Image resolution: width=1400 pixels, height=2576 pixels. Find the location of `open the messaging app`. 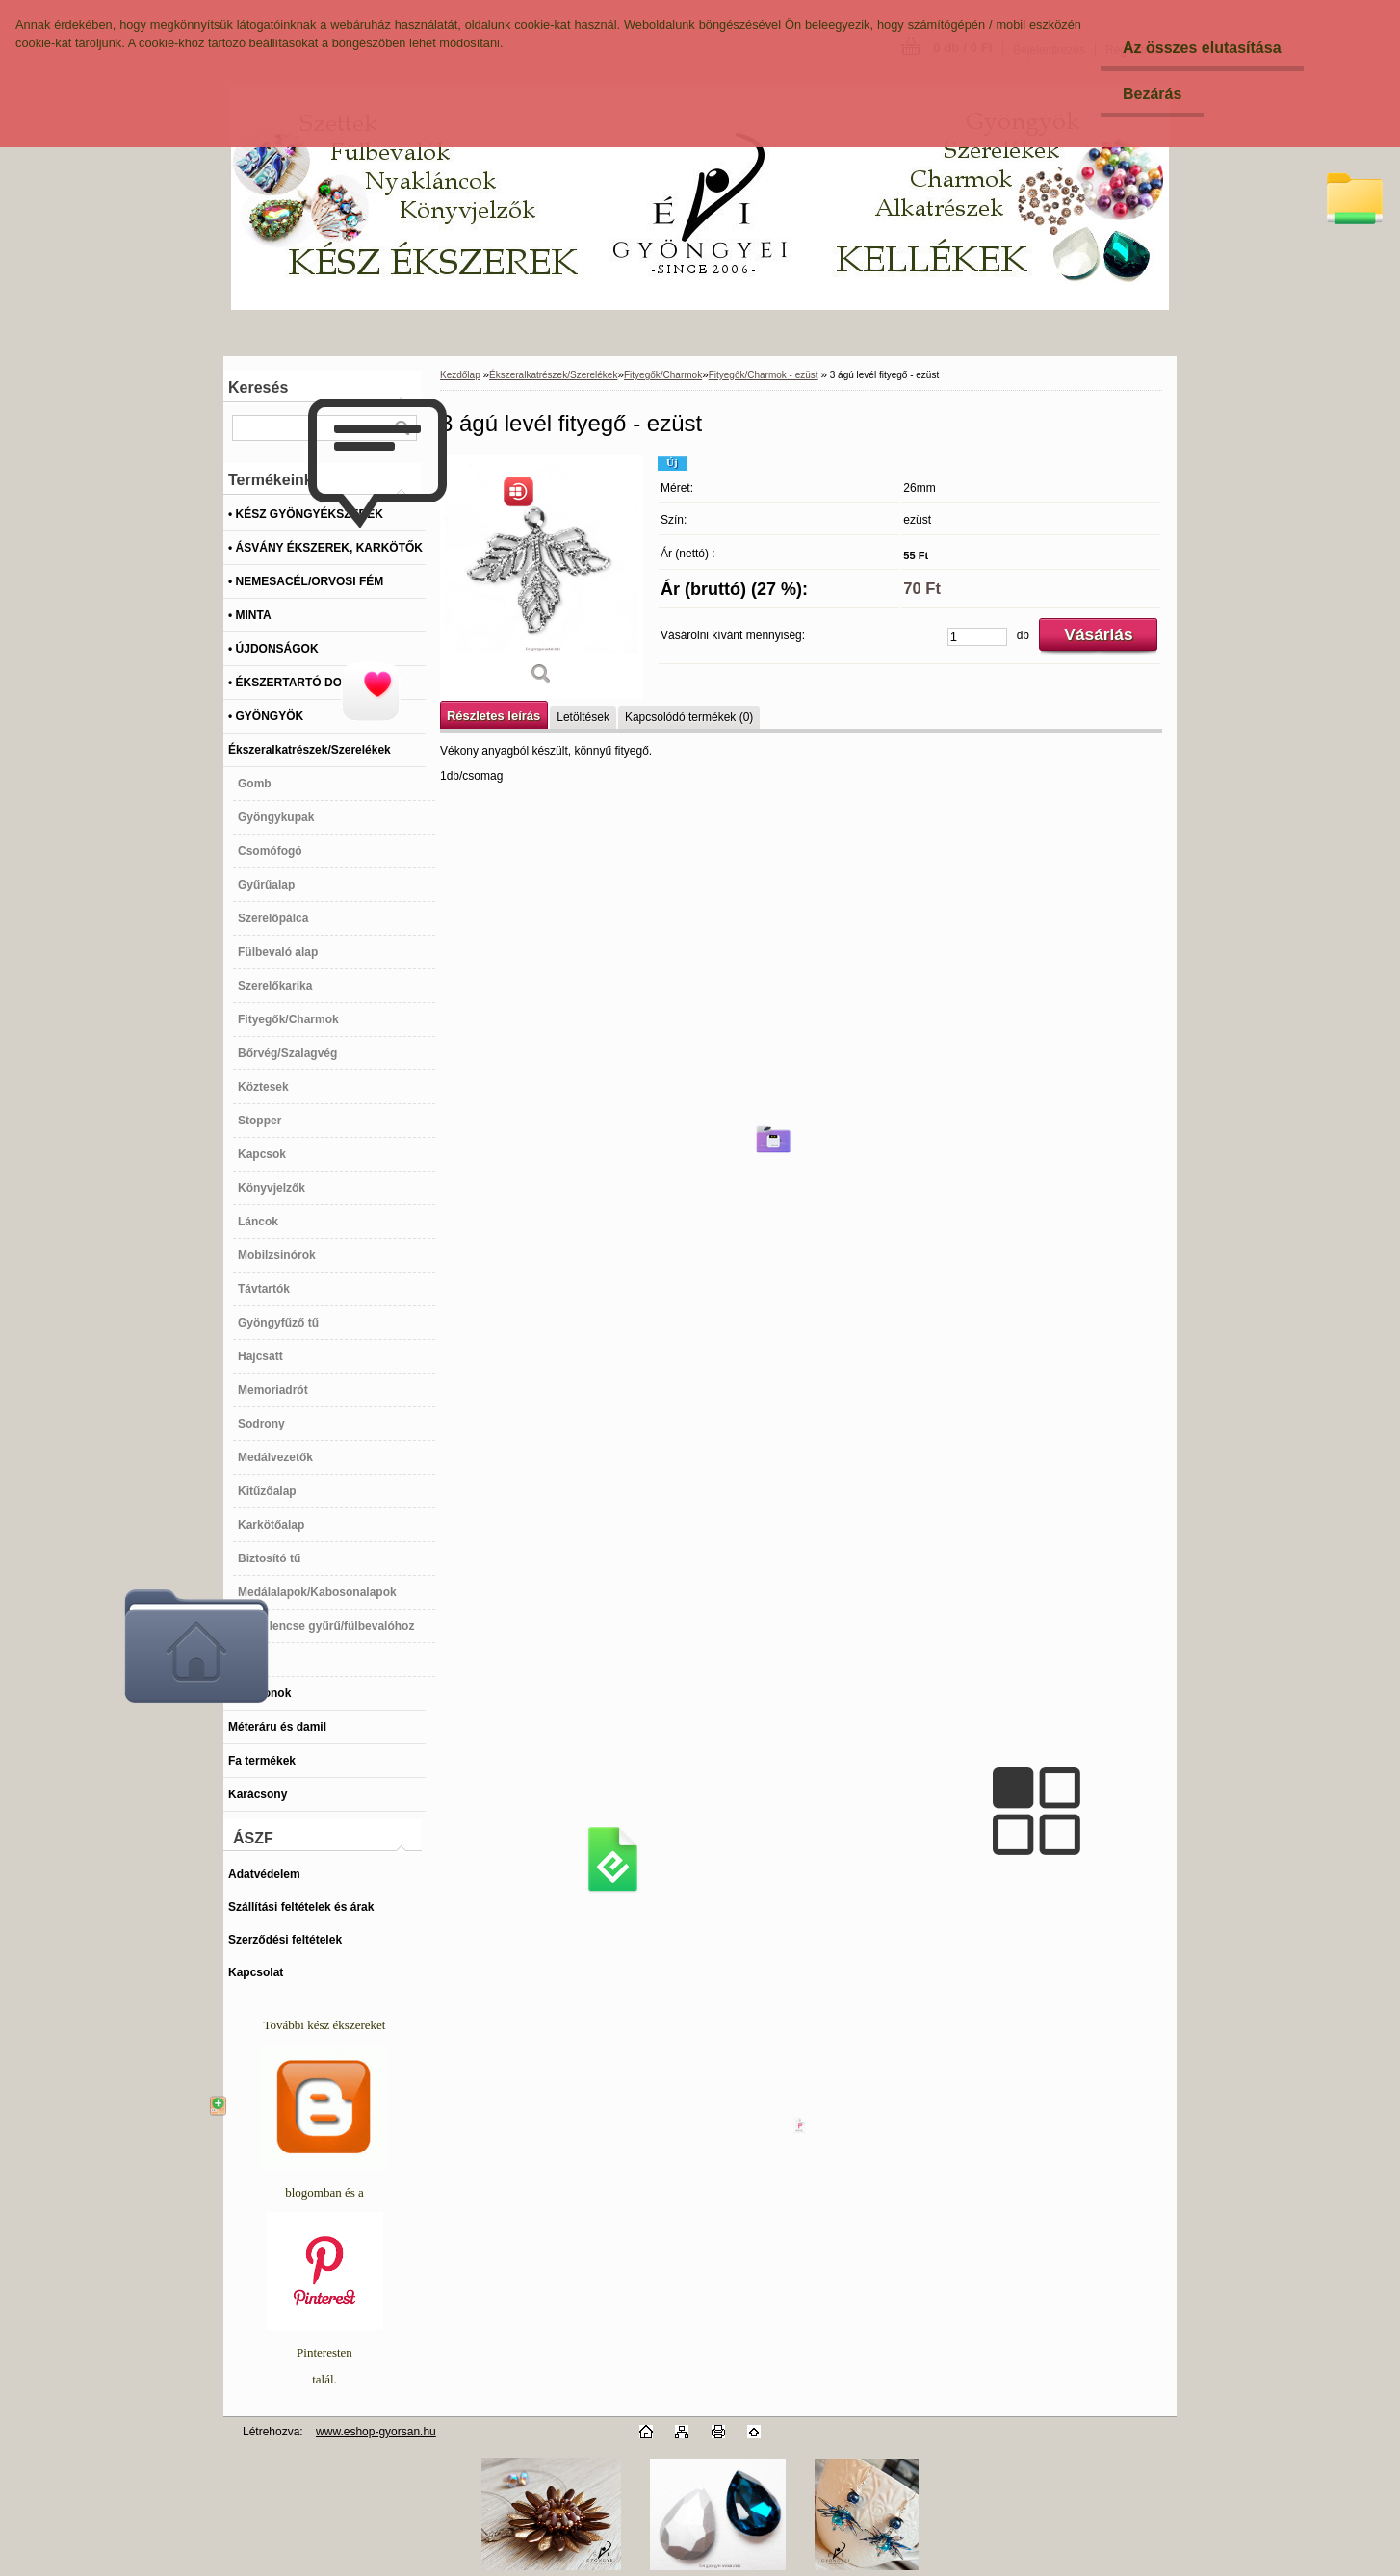

open the messaging app is located at coordinates (377, 459).